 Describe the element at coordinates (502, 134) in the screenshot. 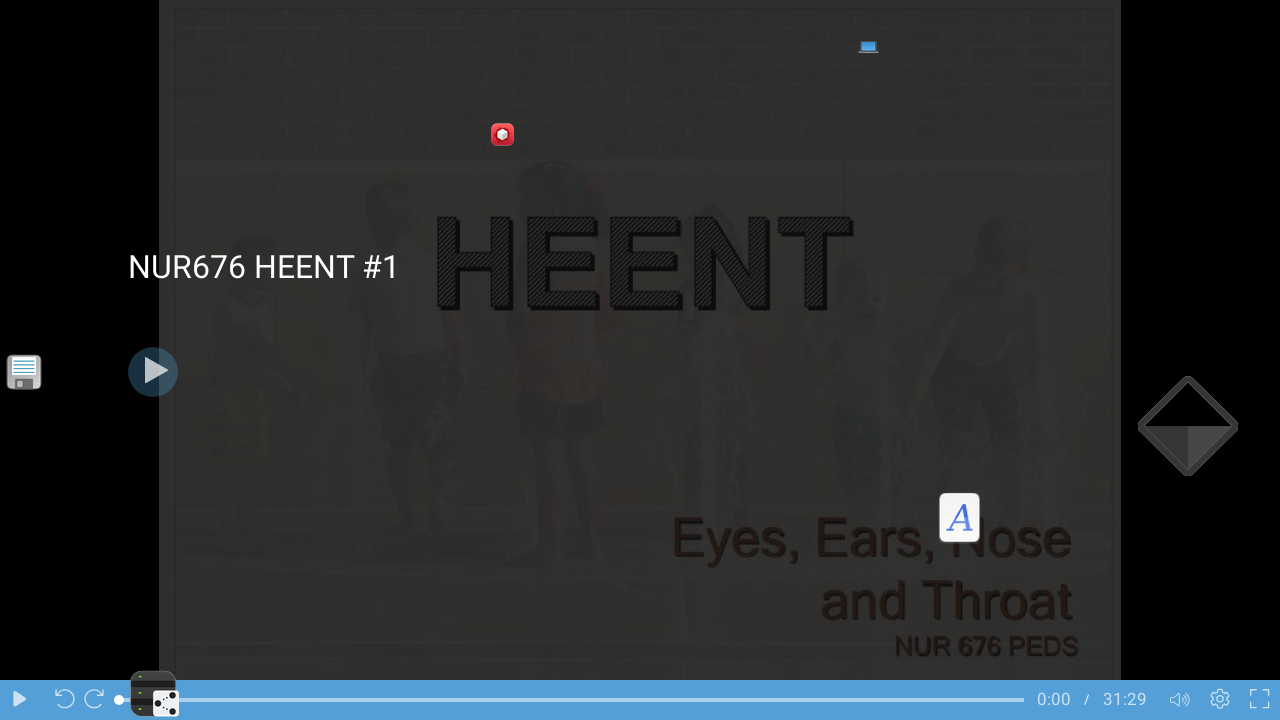

I see `launch assaultcube game` at that location.